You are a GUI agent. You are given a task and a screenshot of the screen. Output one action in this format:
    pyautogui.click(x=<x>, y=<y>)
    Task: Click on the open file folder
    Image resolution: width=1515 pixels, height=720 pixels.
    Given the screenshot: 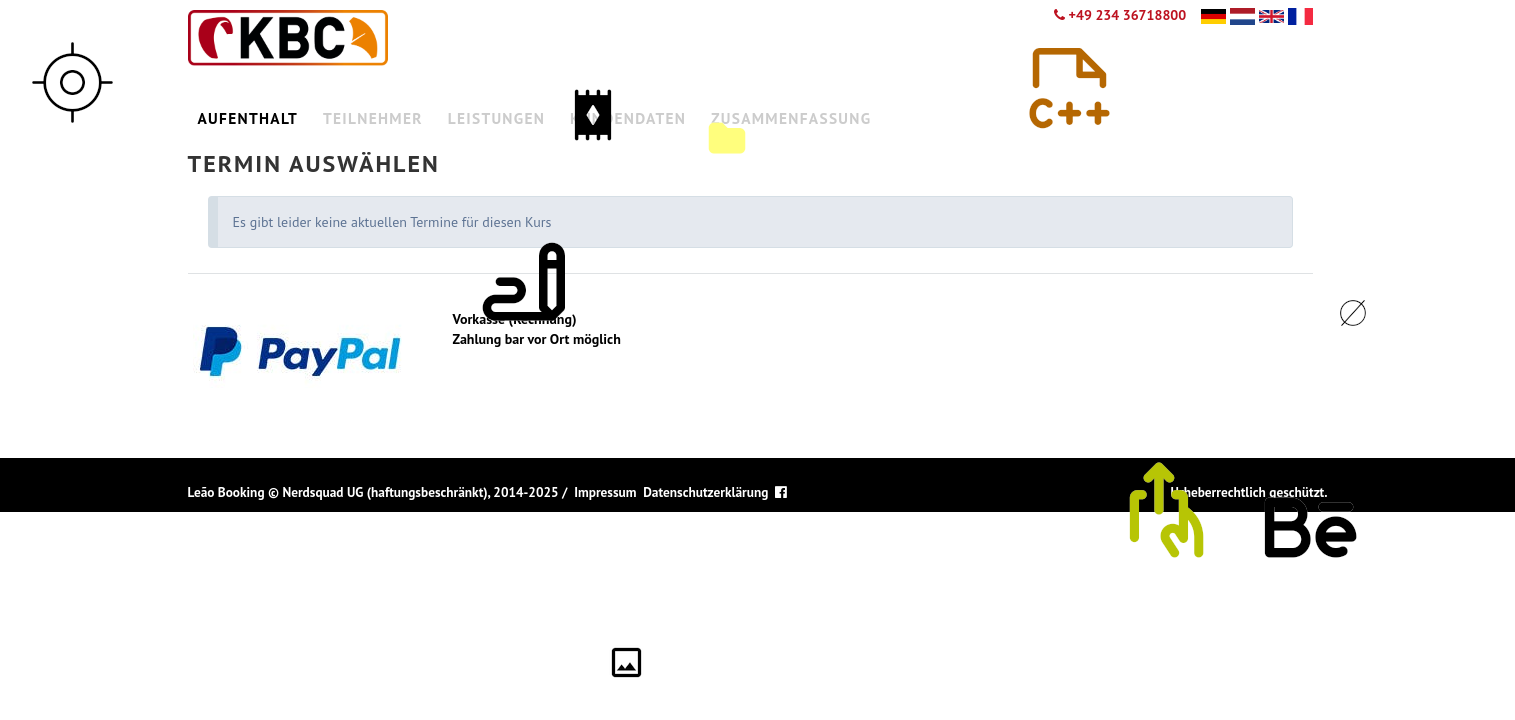 What is the action you would take?
    pyautogui.click(x=727, y=139)
    